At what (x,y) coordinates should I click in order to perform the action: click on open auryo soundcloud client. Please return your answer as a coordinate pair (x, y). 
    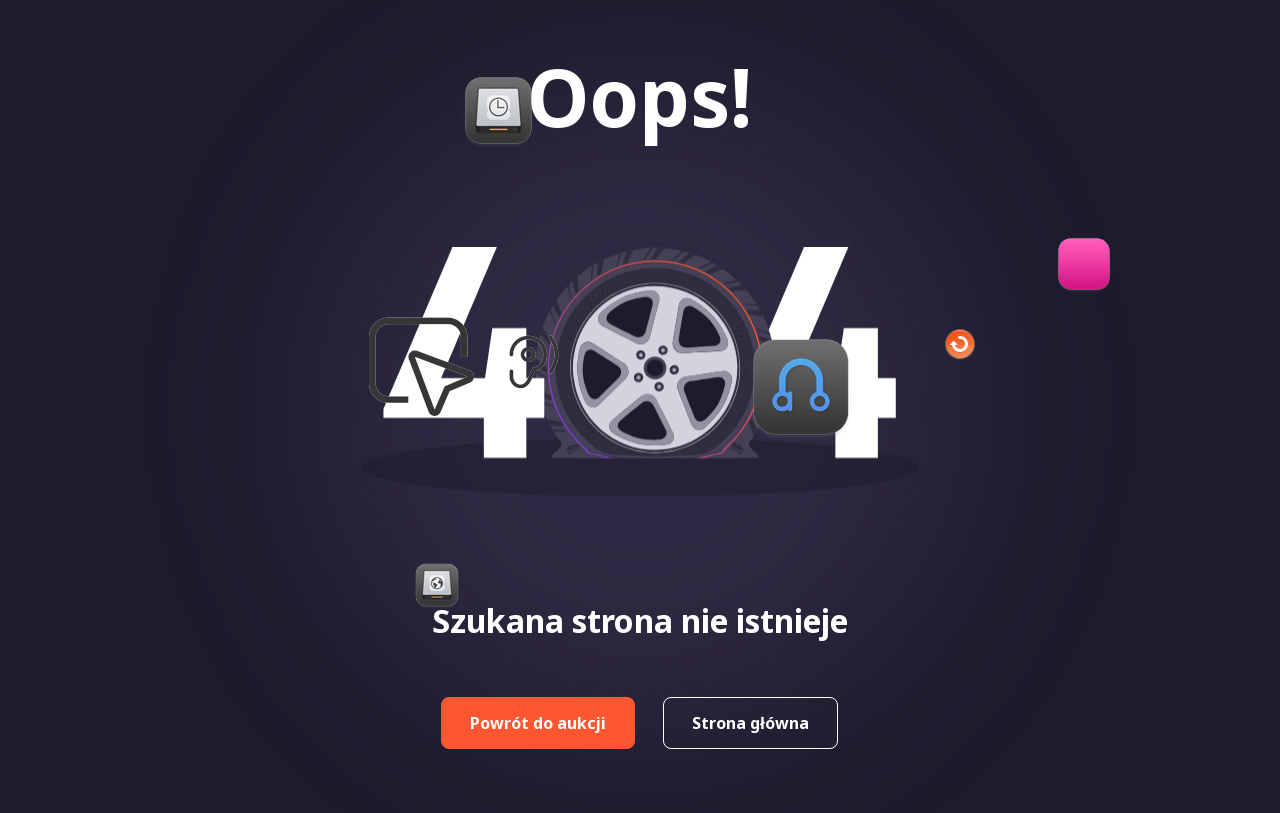
    Looking at the image, I should click on (801, 387).